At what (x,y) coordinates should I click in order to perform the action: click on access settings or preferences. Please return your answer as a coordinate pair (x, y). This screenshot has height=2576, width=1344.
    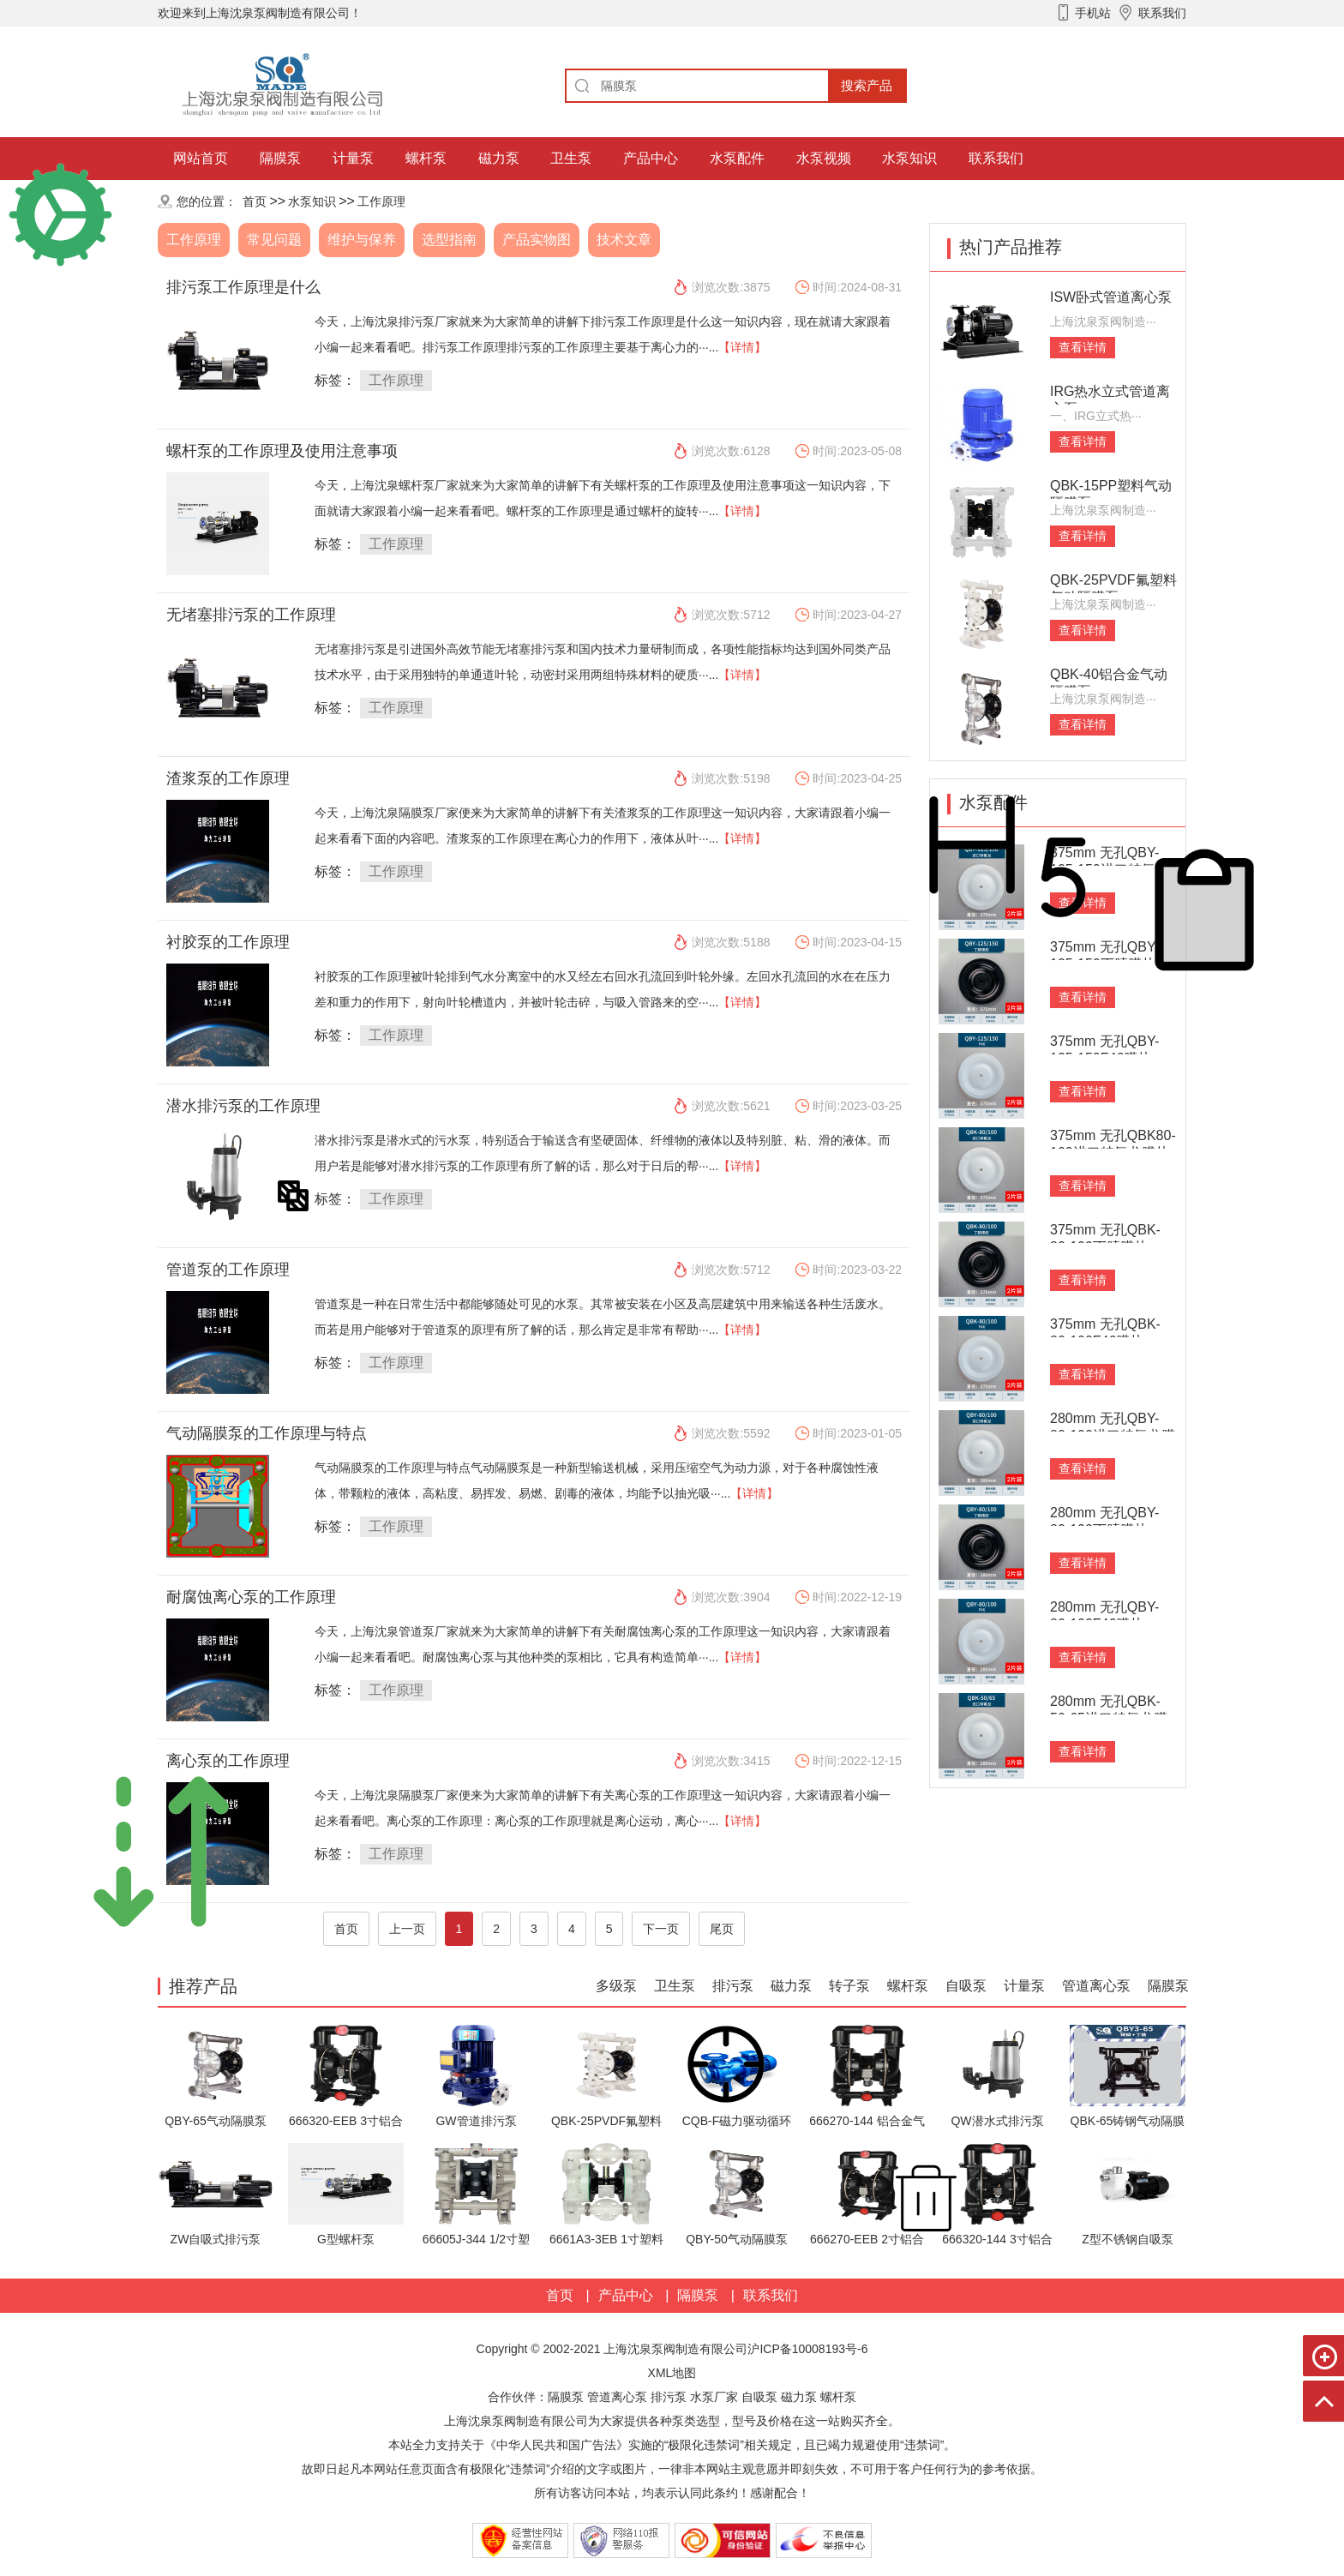
    Looking at the image, I should click on (60, 214).